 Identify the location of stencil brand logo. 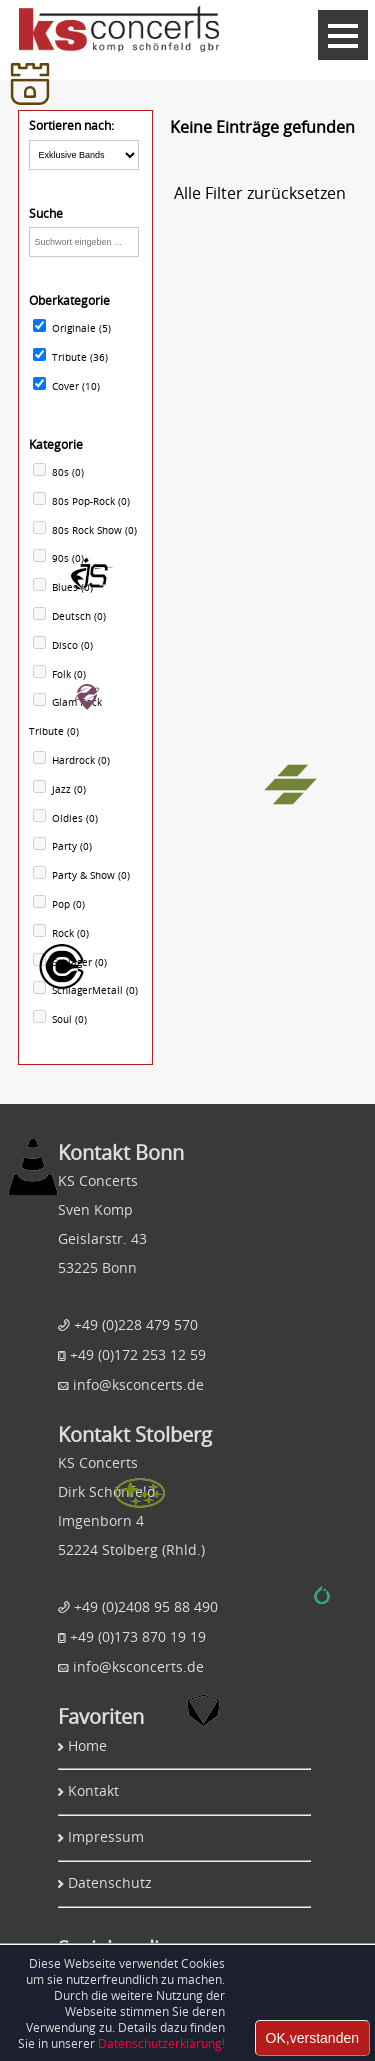
(290, 784).